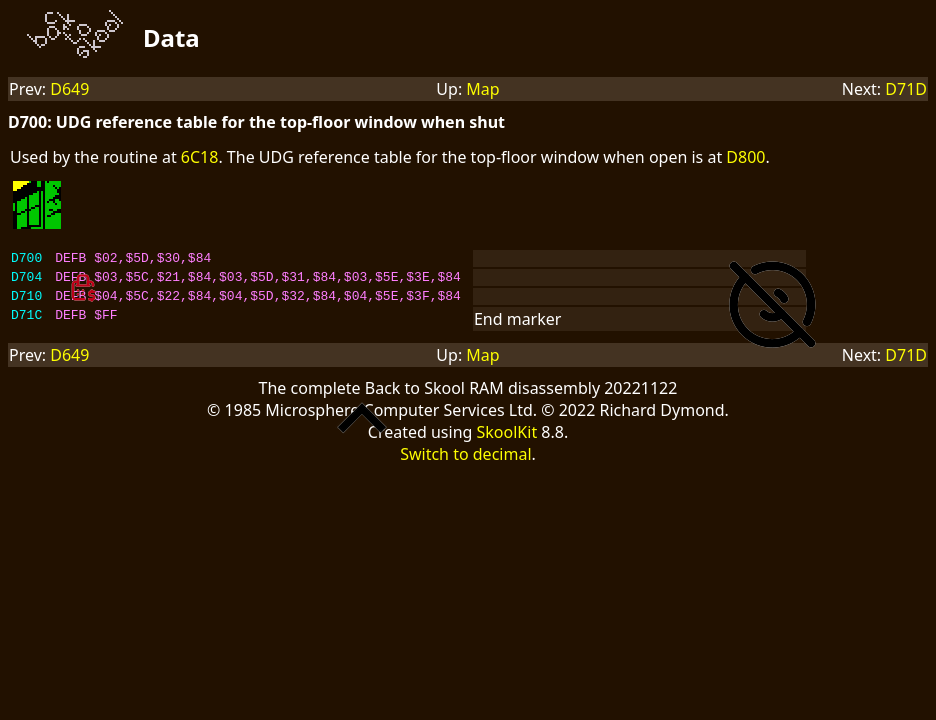  I want to click on open point of sale system, so click(83, 288).